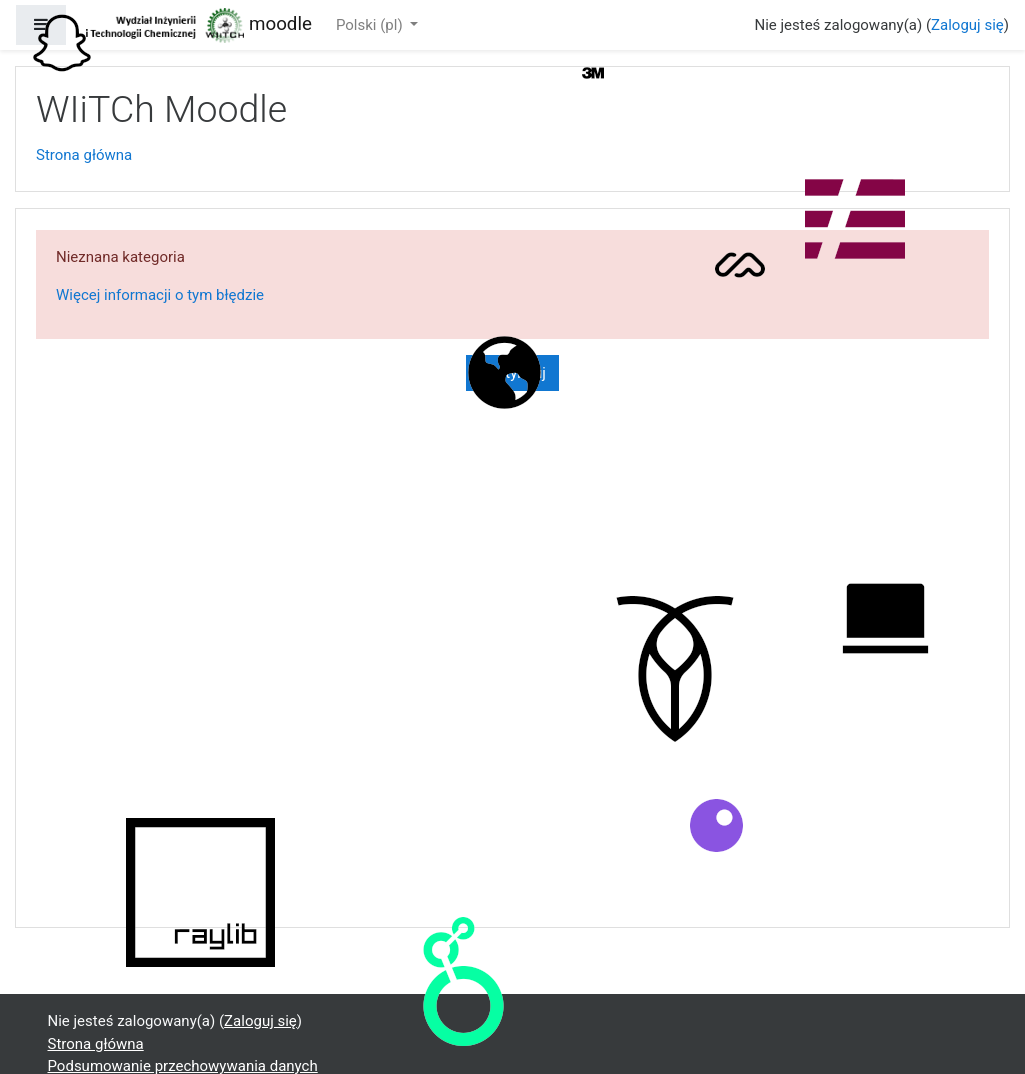 The width and height of the screenshot is (1025, 1074). What do you see at coordinates (716, 825) in the screenshot?
I see `open inoreader rss feed reader` at bounding box center [716, 825].